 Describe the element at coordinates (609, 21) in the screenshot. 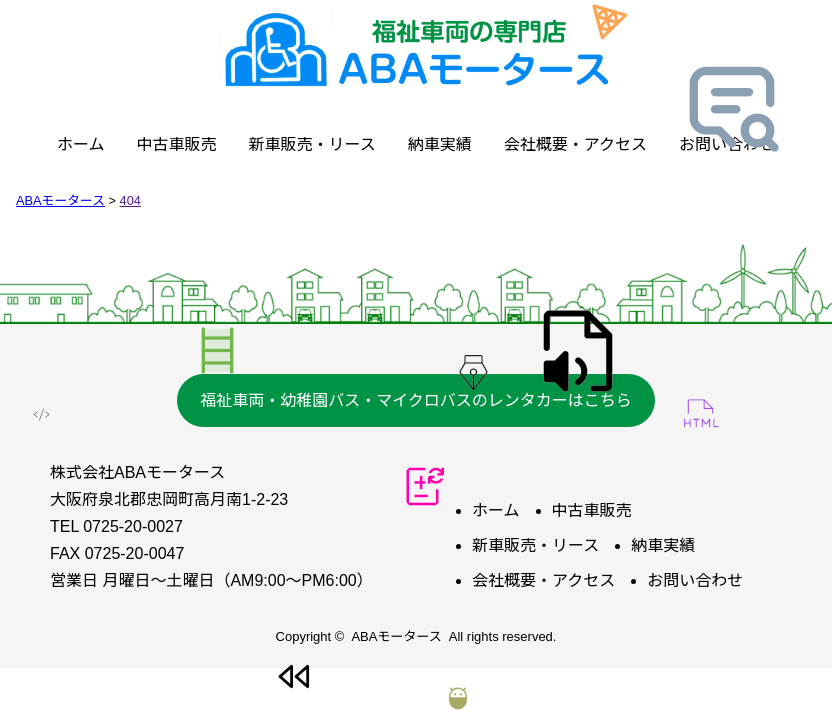

I see `three.js library or 3D graphics project` at that location.